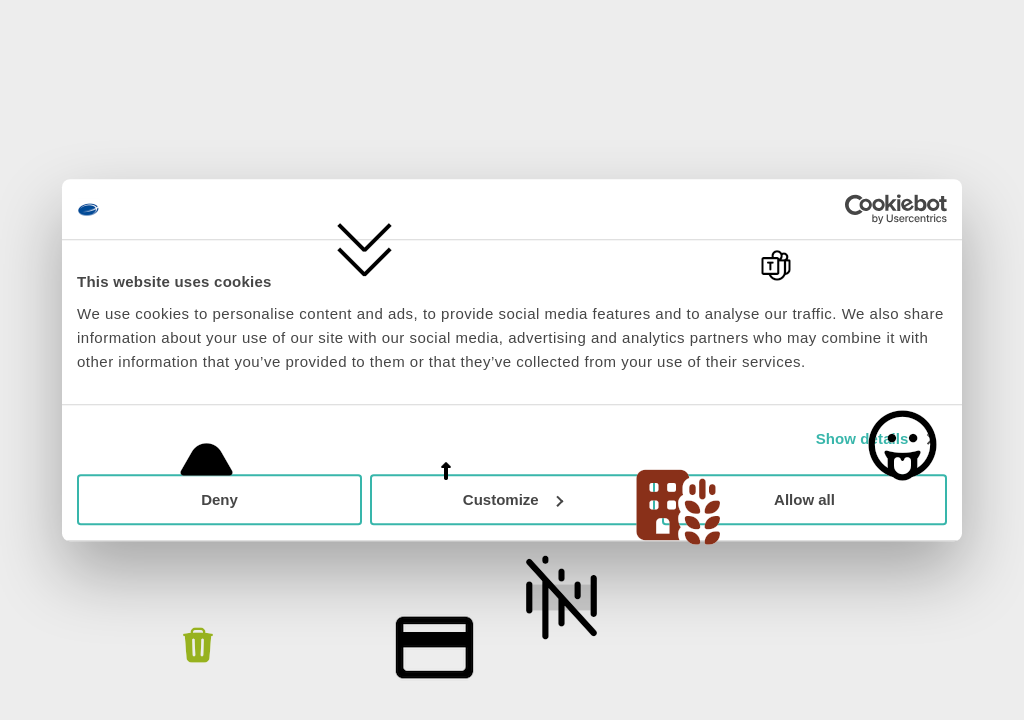 The height and width of the screenshot is (720, 1024). What do you see at coordinates (902, 444) in the screenshot?
I see `insert playful or silly emoji in message` at bounding box center [902, 444].